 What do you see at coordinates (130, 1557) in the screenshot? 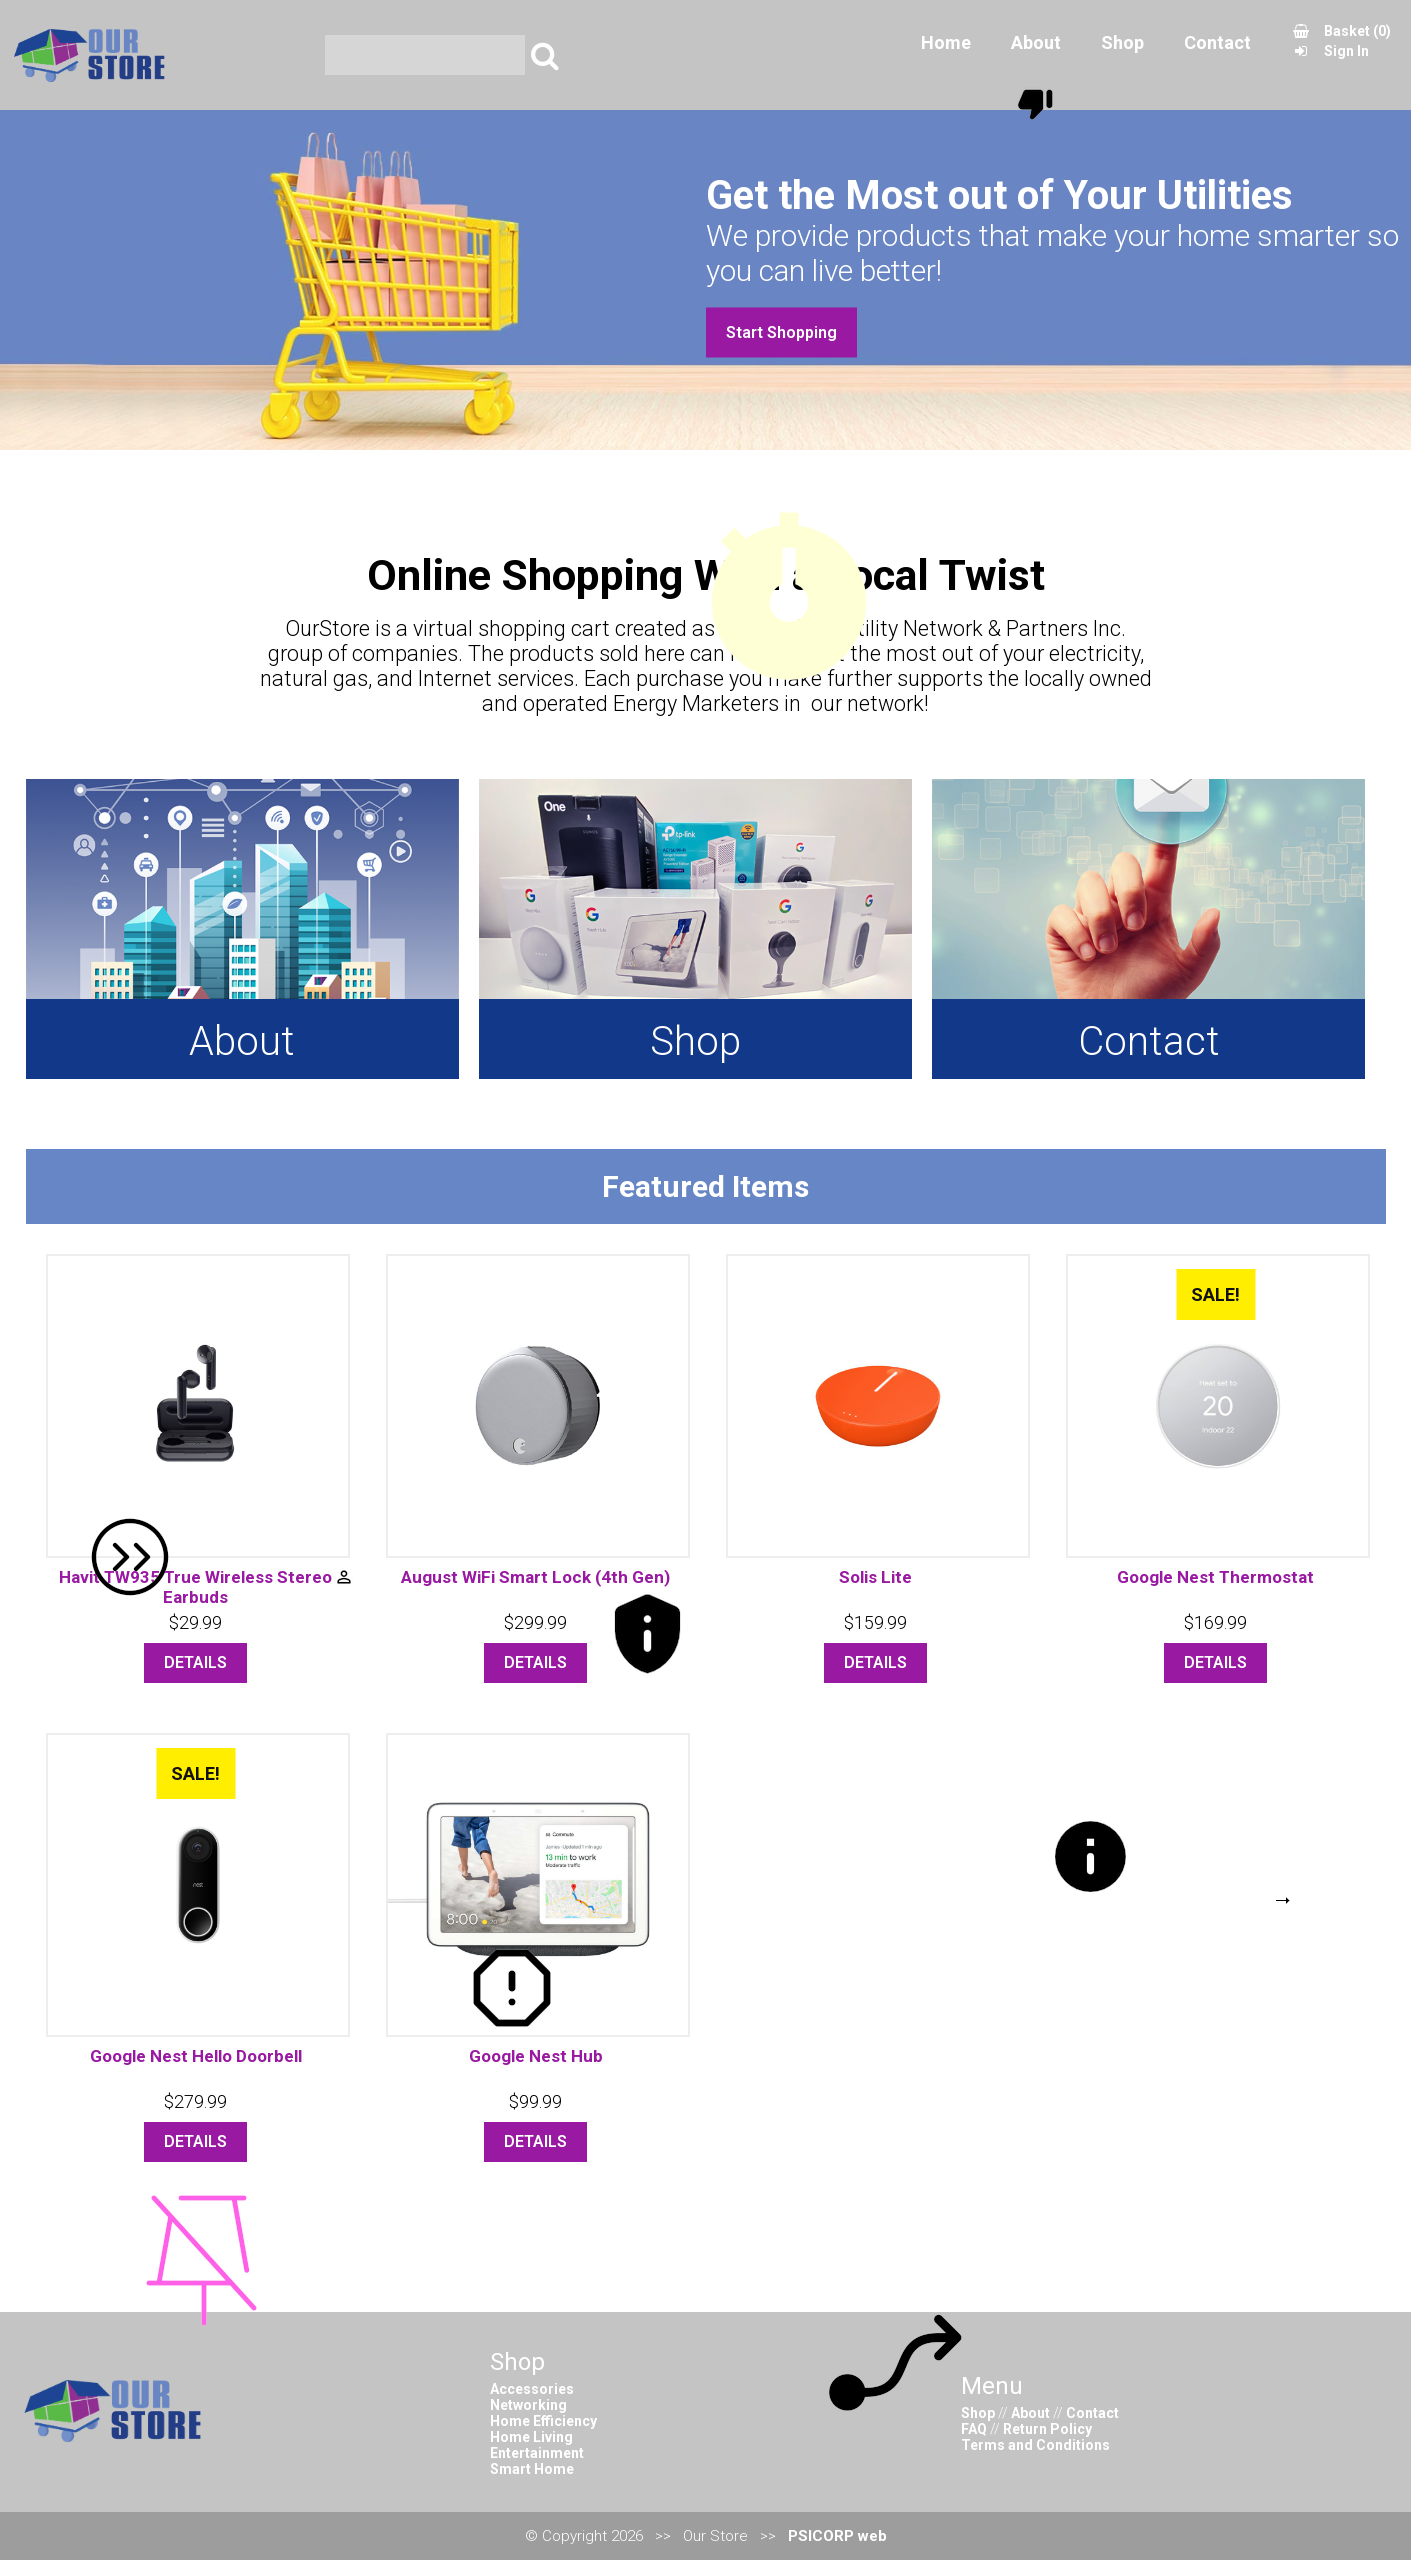
I see `skip forward or advance to next item` at bounding box center [130, 1557].